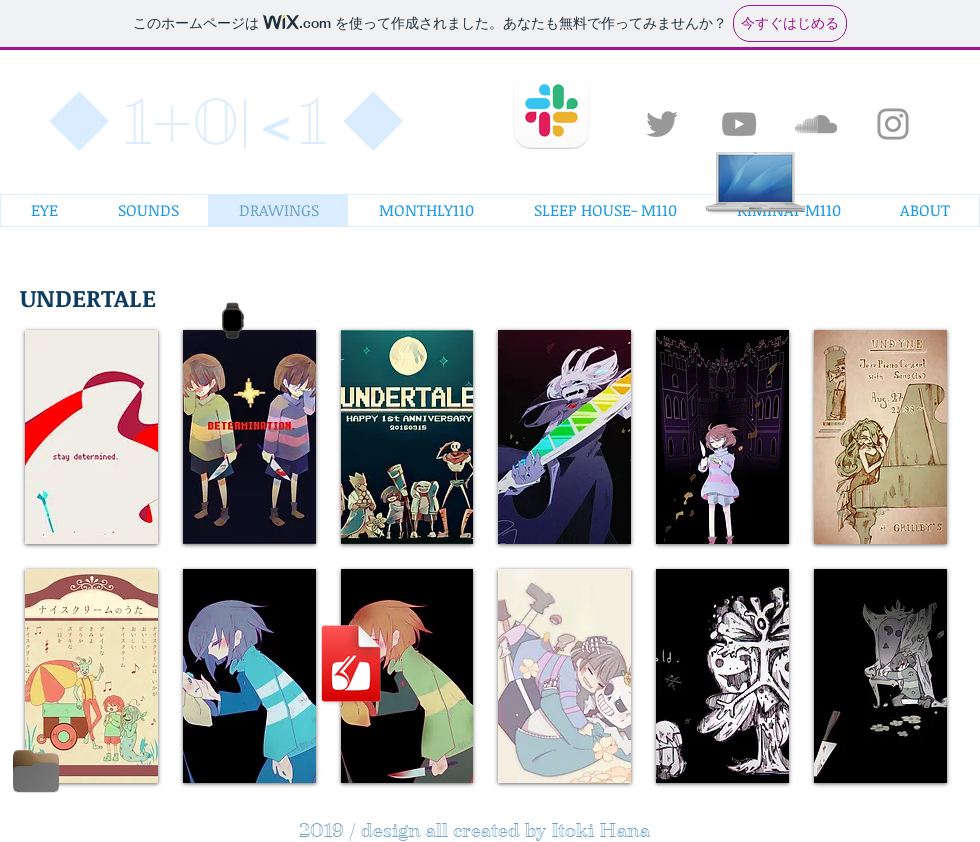 This screenshot has height=842, width=980. Describe the element at coordinates (351, 665) in the screenshot. I see `a postscript document file` at that location.